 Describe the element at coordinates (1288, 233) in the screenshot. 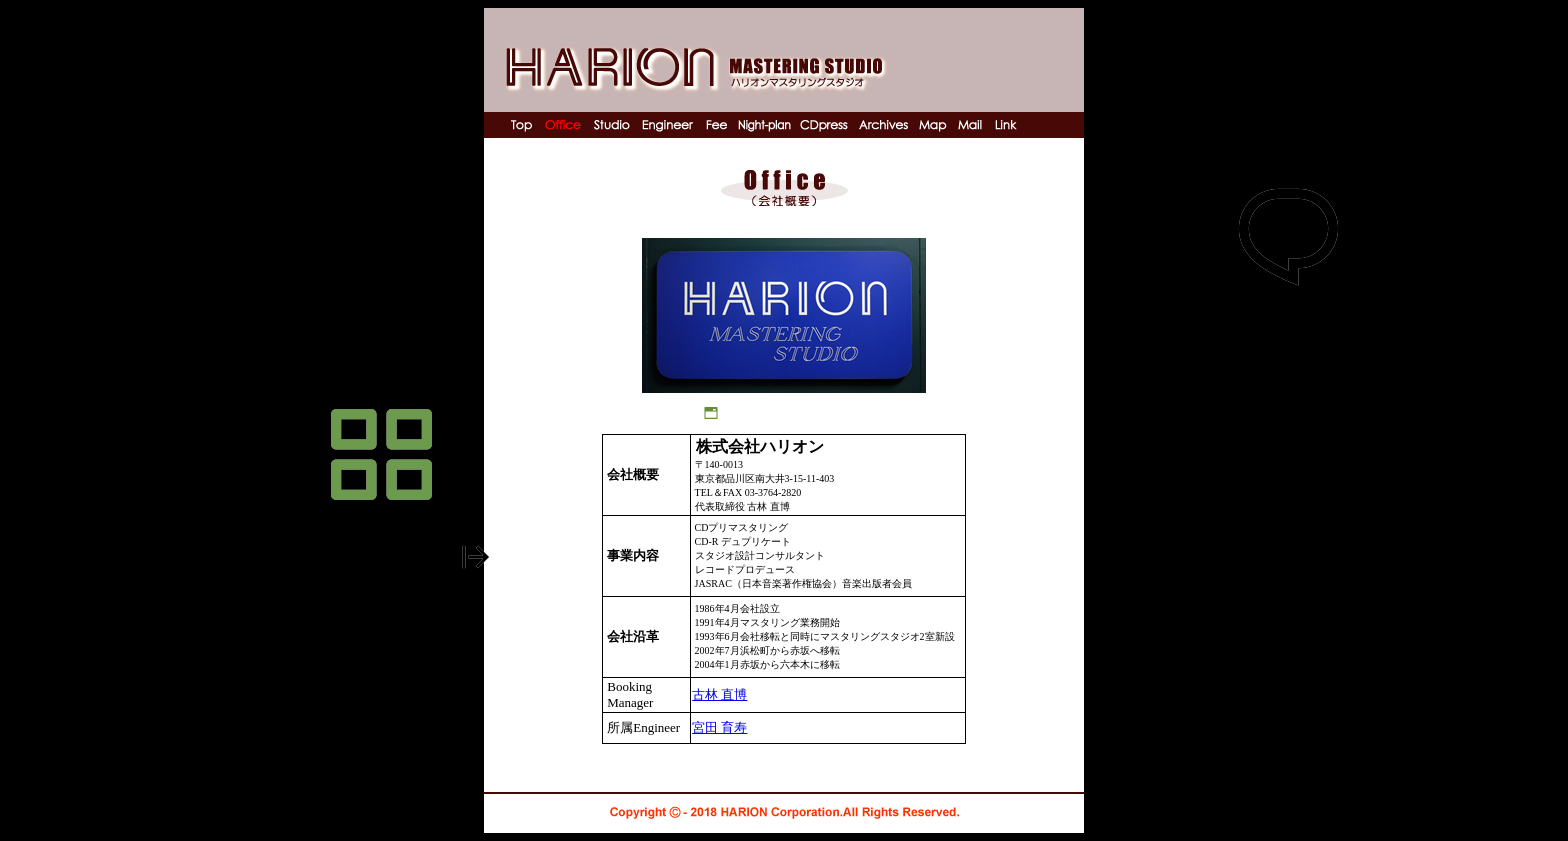

I see `open chat or messaging` at that location.